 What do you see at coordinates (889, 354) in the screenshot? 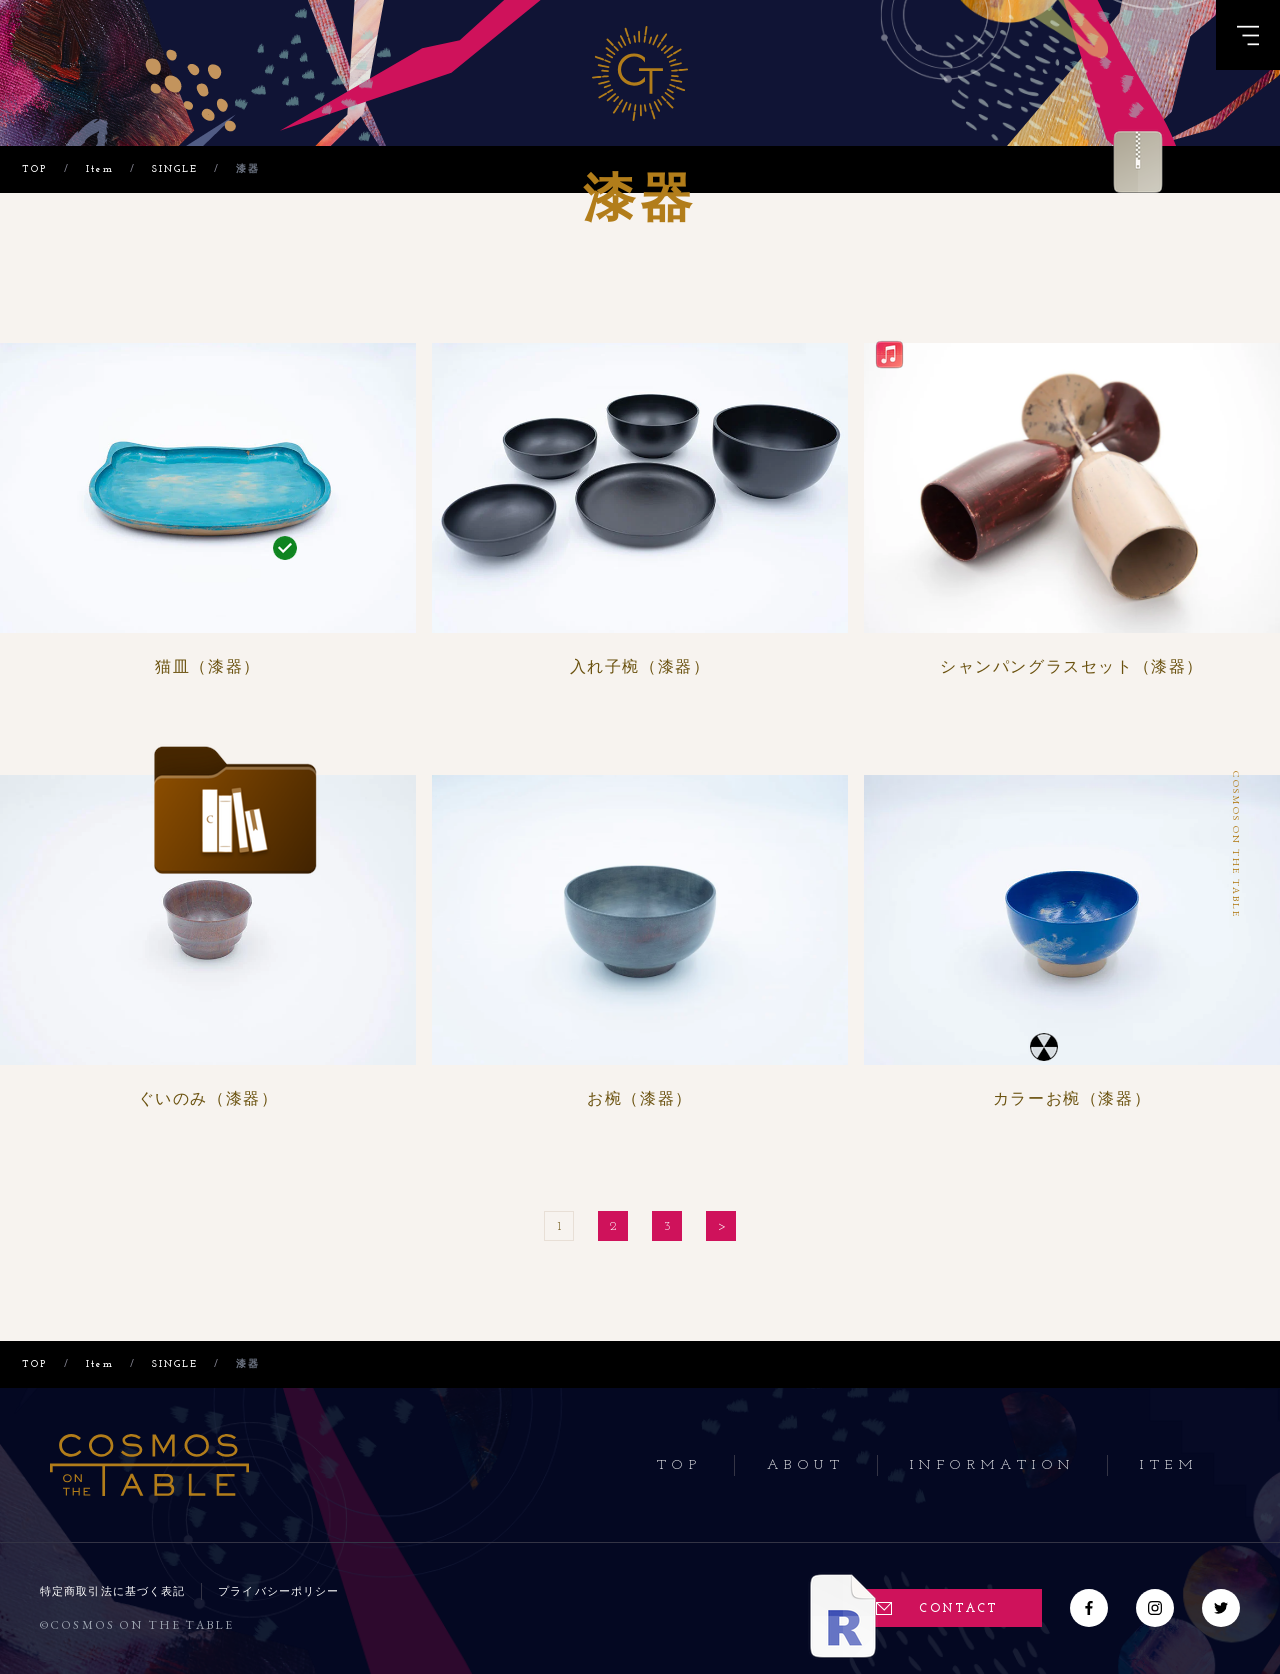
I see `open the gnome music app` at bounding box center [889, 354].